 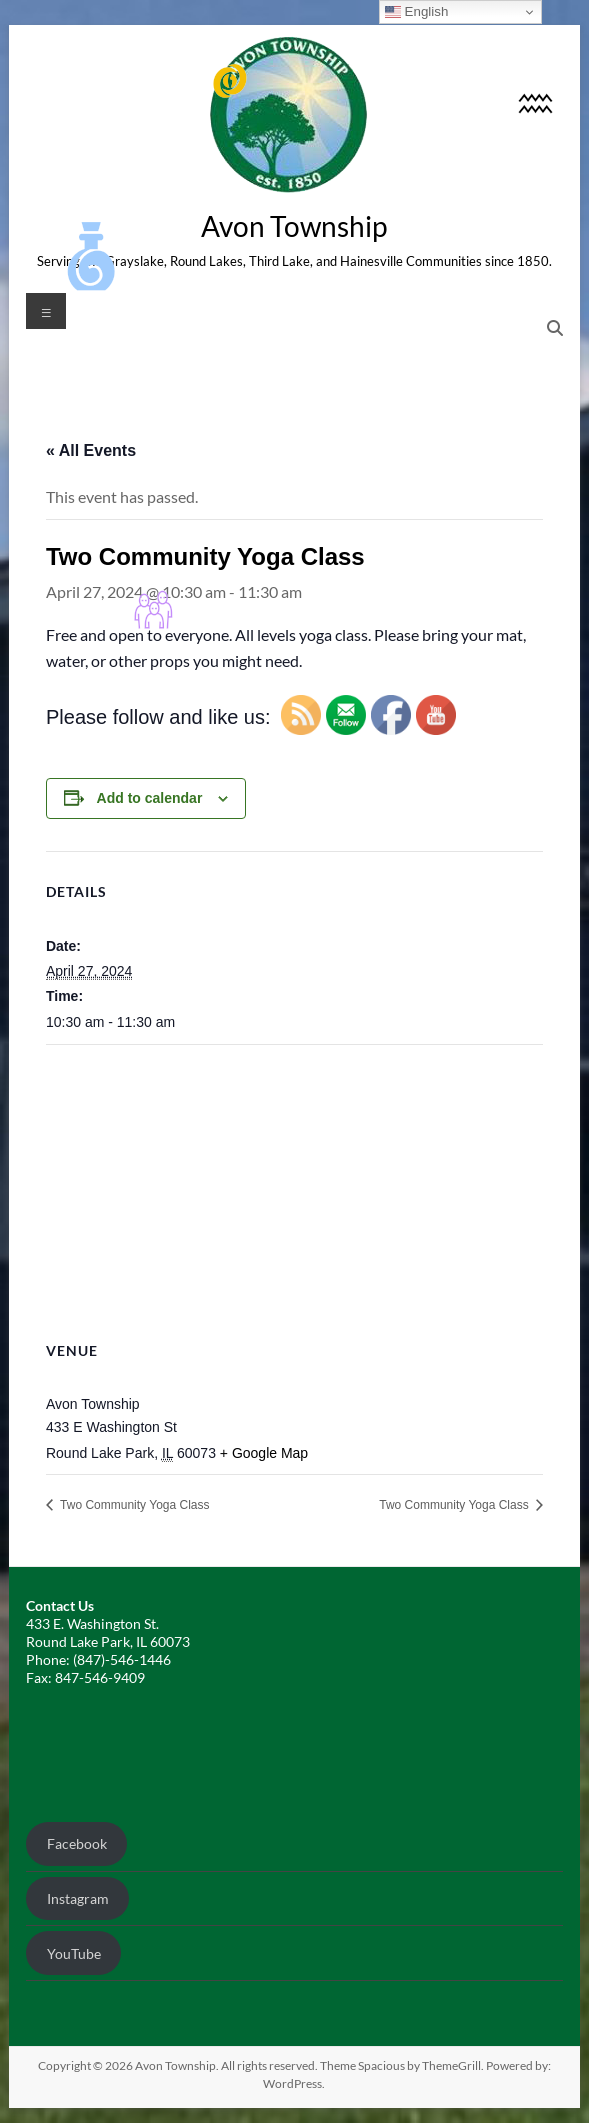 What do you see at coordinates (230, 81) in the screenshot?
I see `indicates a surreal or dream-like game state` at bounding box center [230, 81].